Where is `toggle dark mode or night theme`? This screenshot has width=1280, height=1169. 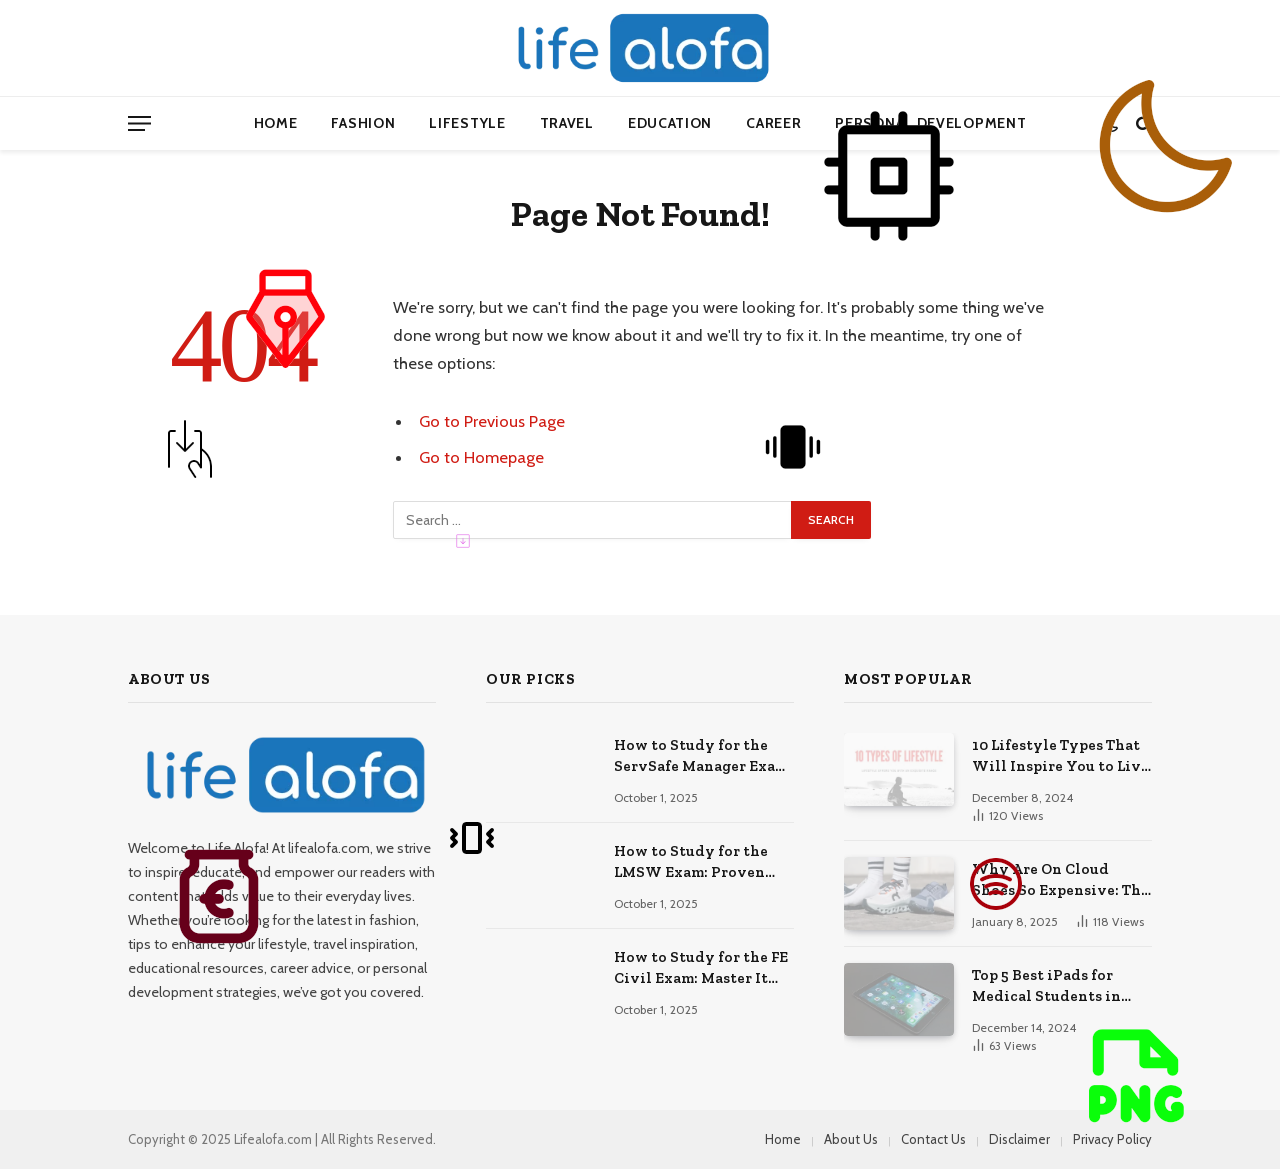 toggle dark mode or night theme is located at coordinates (1162, 150).